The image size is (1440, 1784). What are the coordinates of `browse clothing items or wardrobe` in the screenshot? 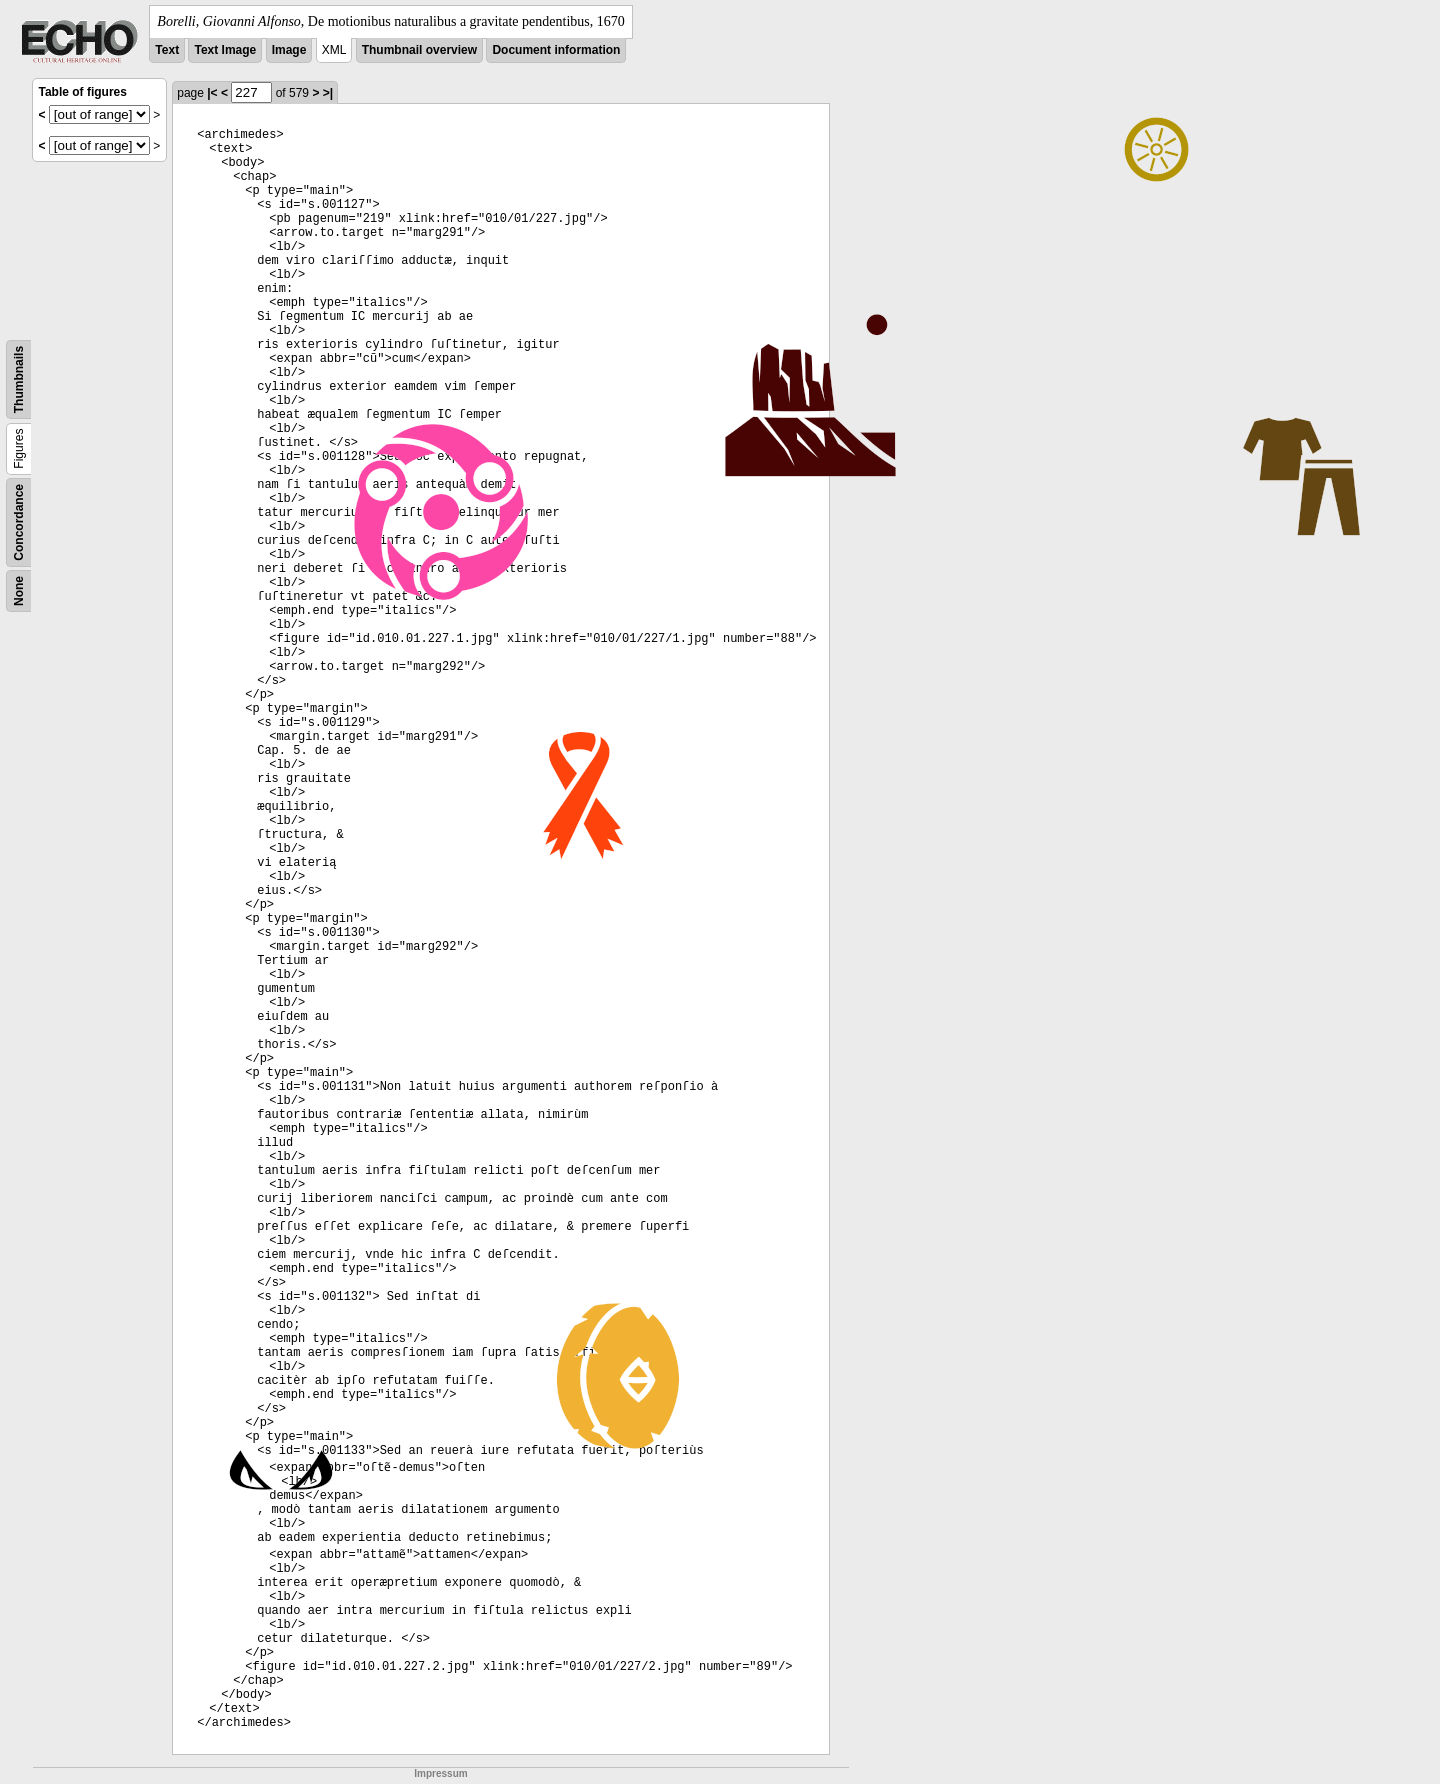 It's located at (1301, 476).